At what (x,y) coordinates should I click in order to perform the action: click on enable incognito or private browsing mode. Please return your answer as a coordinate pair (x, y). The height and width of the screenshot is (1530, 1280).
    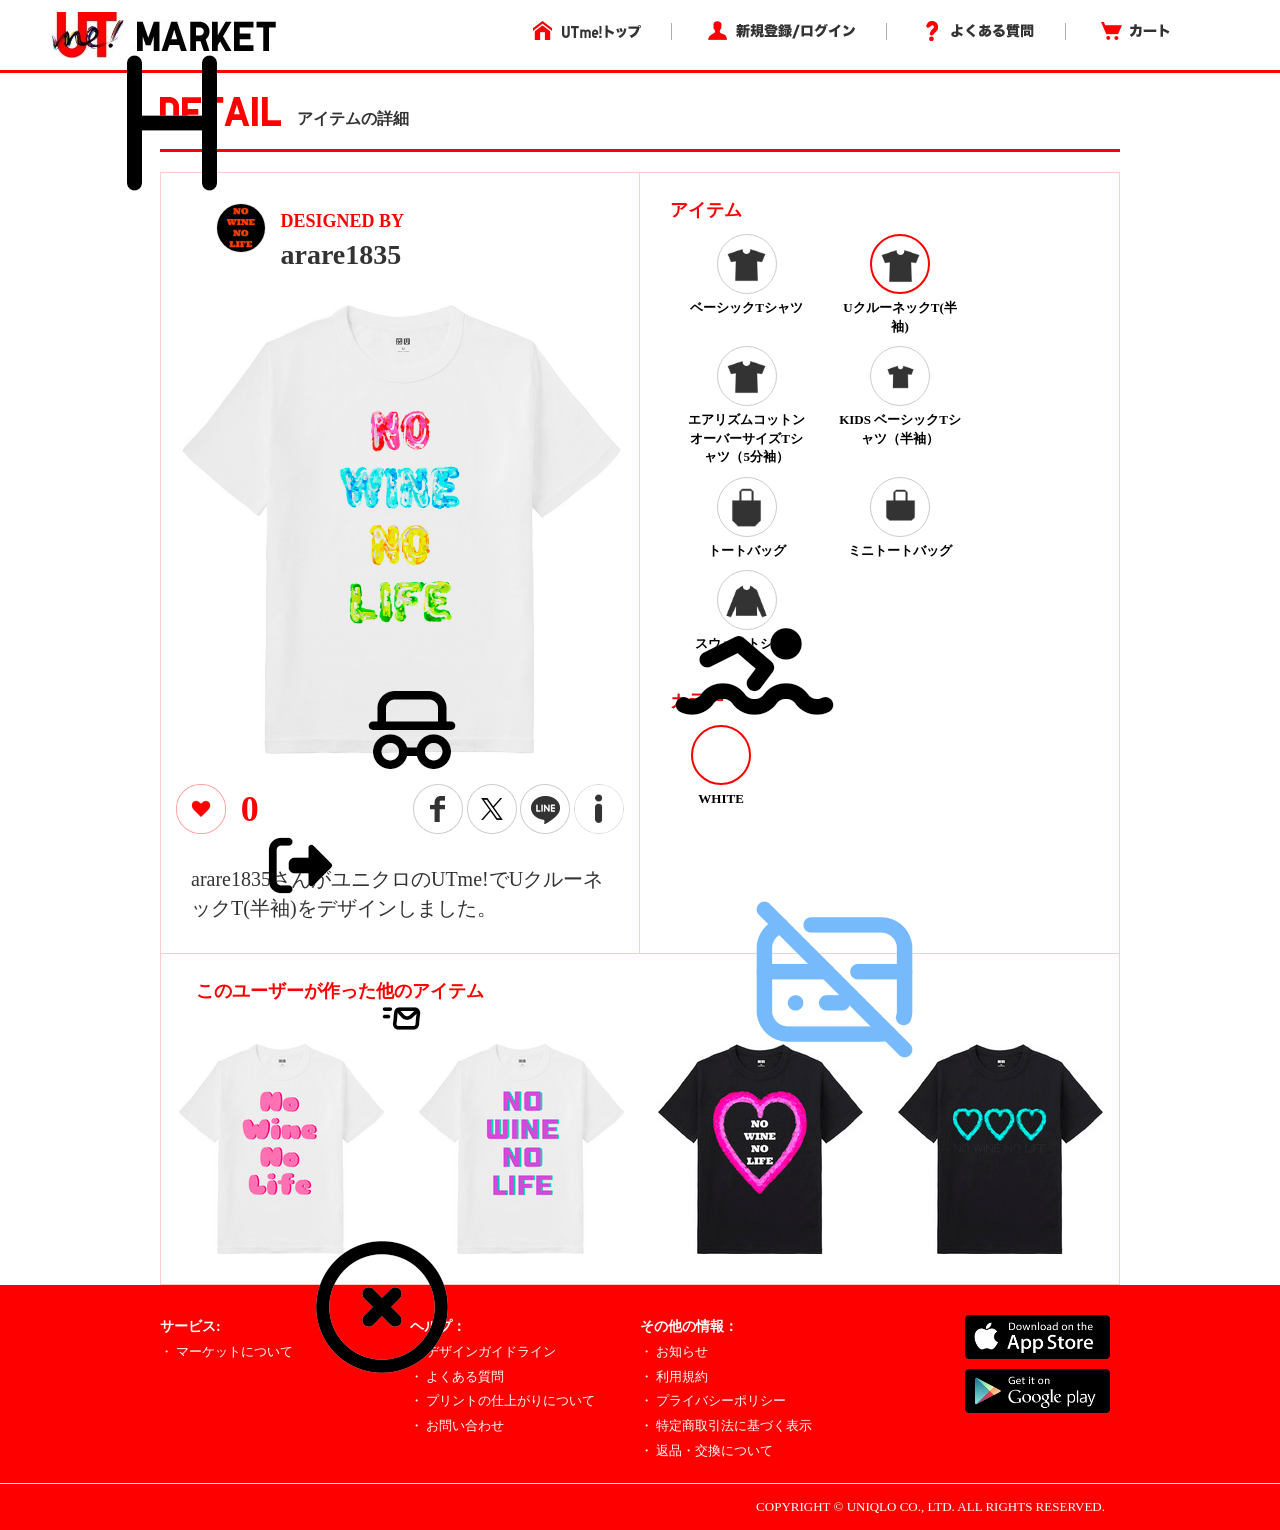
    Looking at the image, I should click on (412, 730).